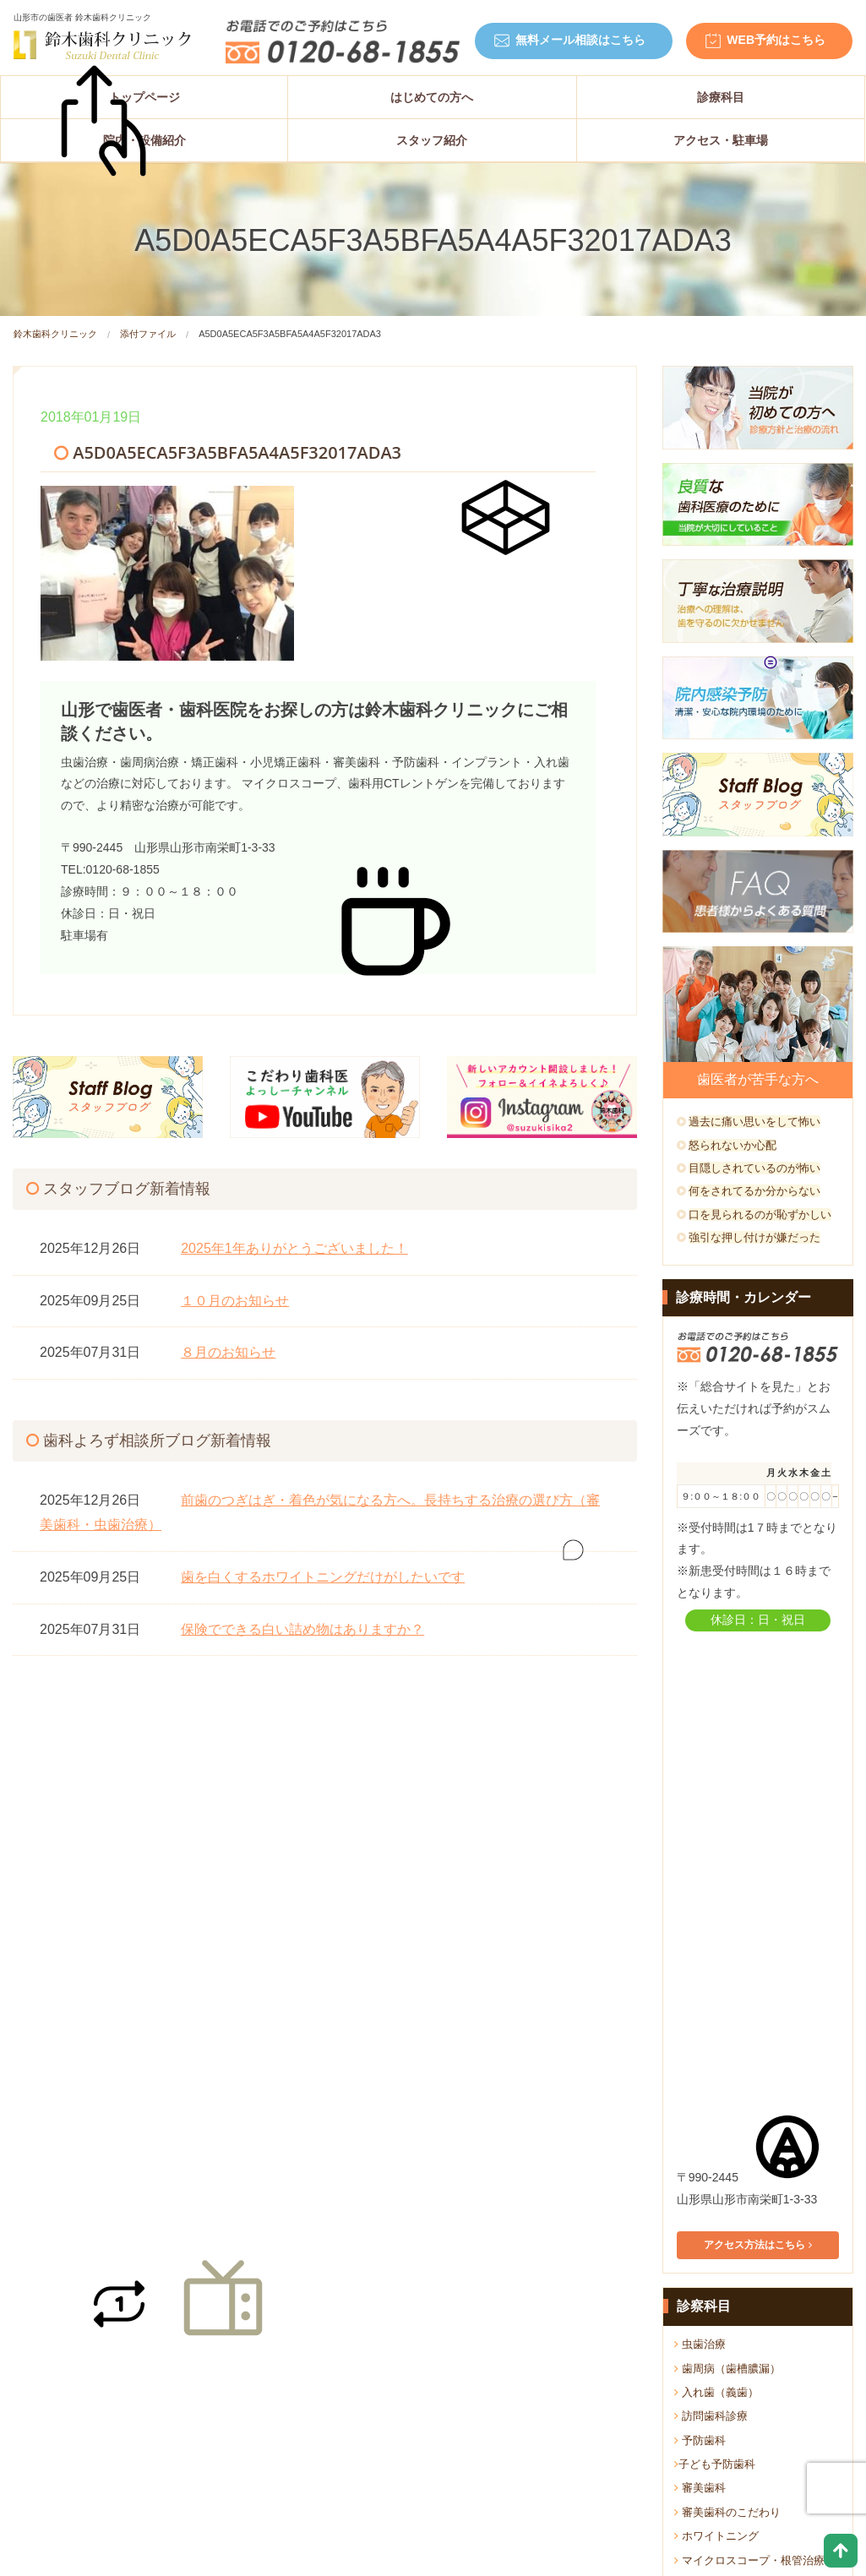 The image size is (866, 2576). What do you see at coordinates (573, 1550) in the screenshot?
I see `open chat or messaging` at bounding box center [573, 1550].